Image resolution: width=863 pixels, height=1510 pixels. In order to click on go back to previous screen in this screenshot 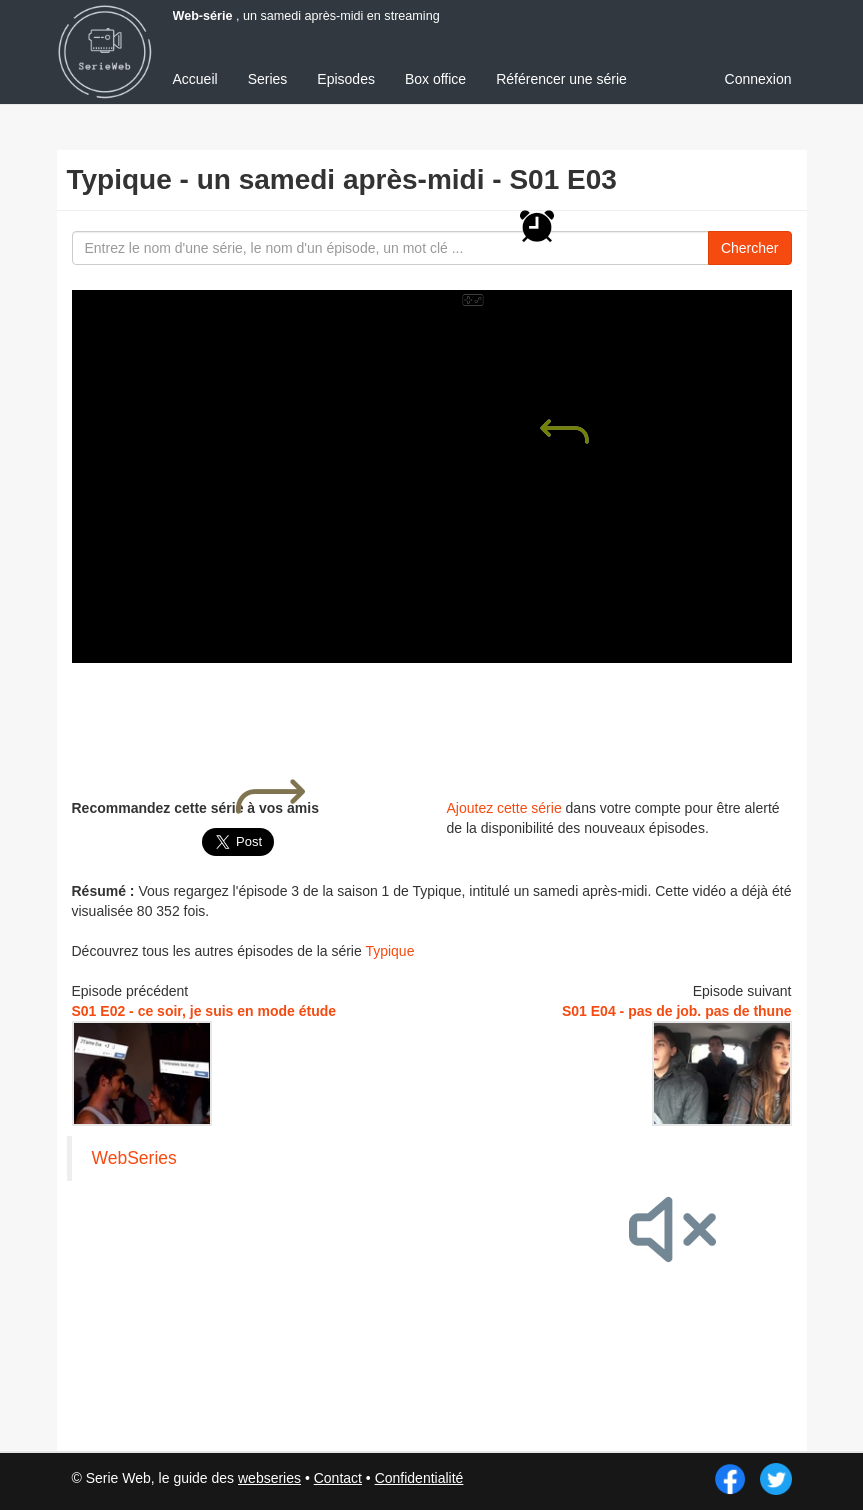, I will do `click(564, 431)`.